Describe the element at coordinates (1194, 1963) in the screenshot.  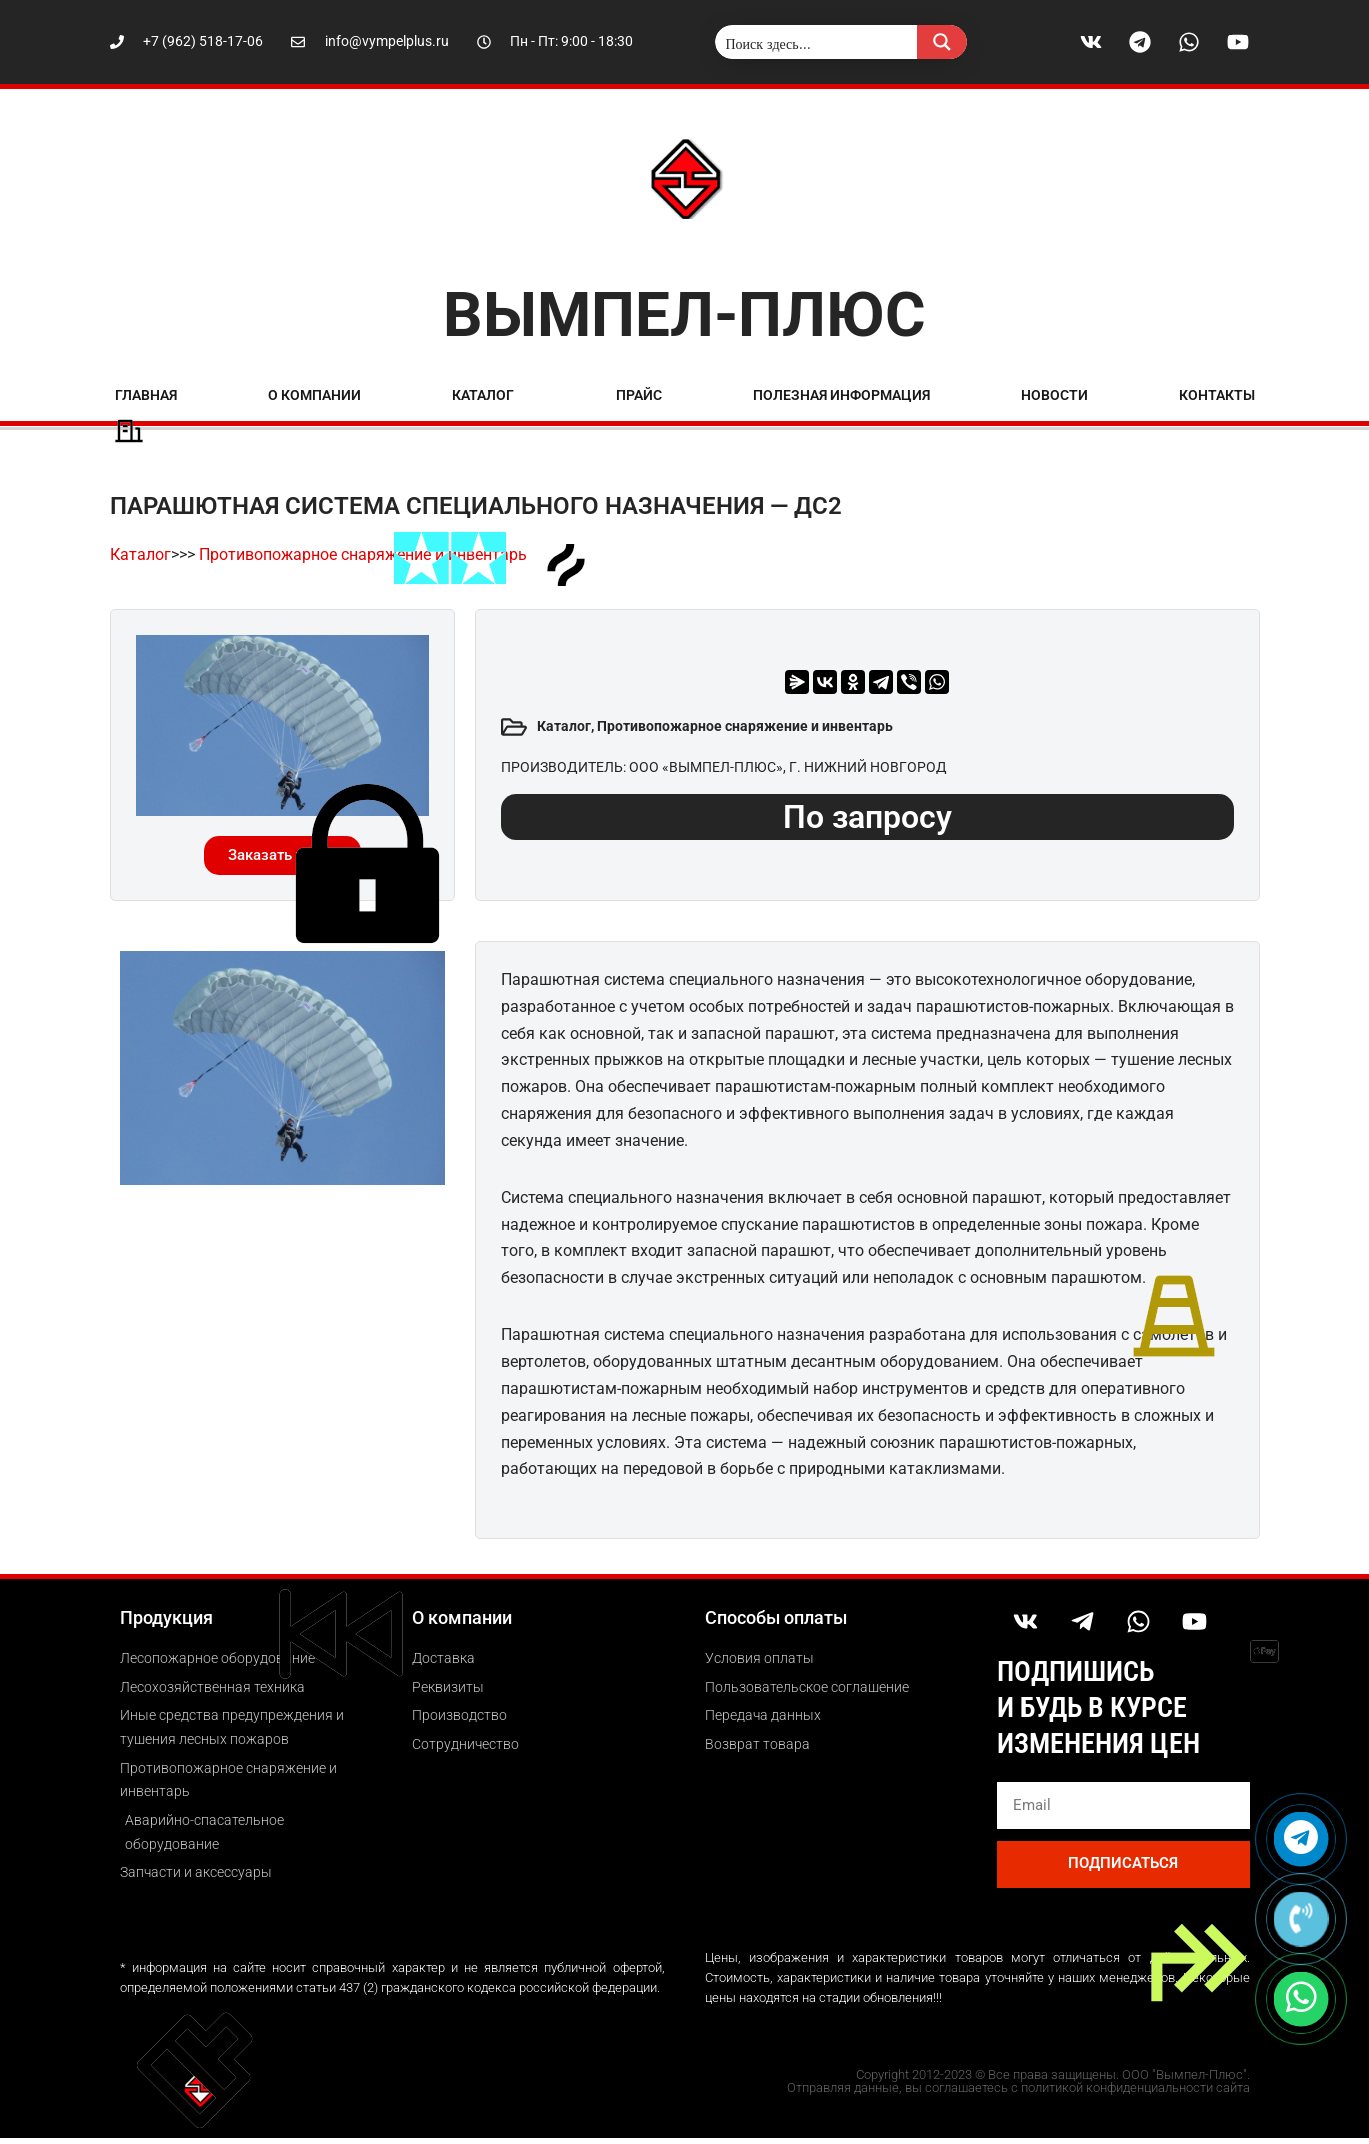
I see `forward message or content` at that location.